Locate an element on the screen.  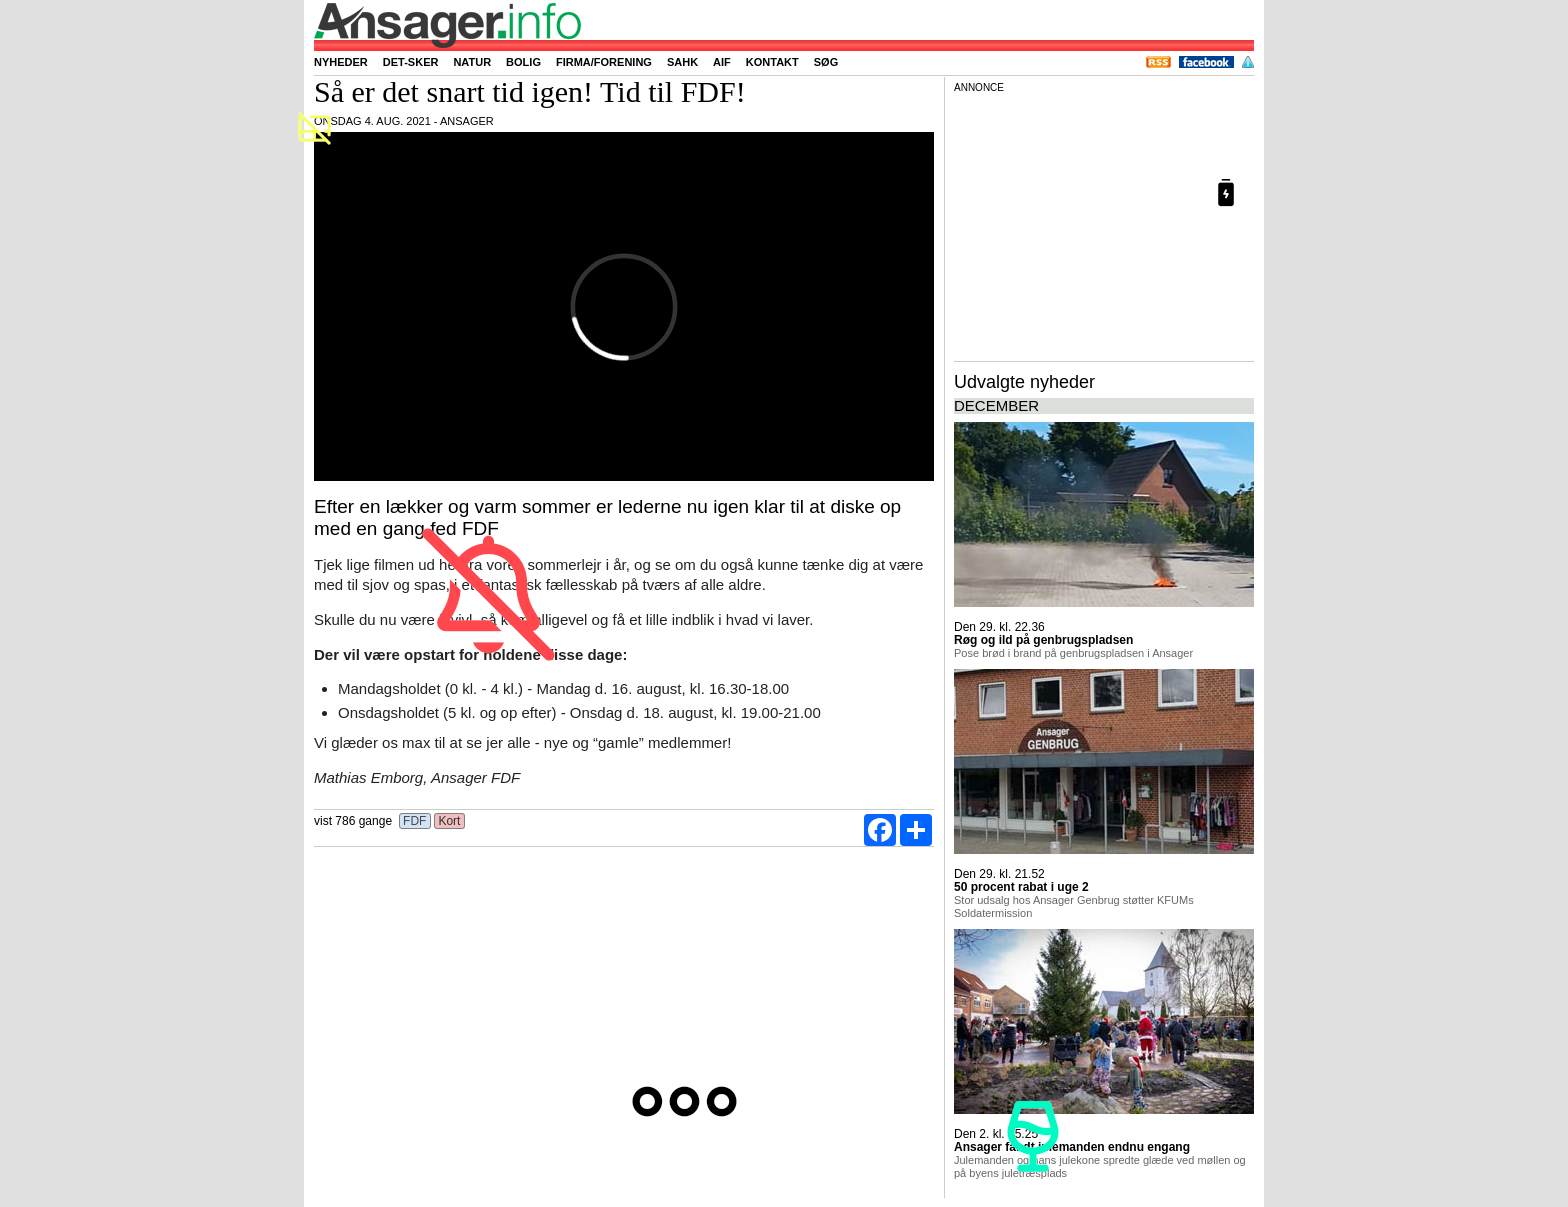
mute notifications is located at coordinates (488, 594).